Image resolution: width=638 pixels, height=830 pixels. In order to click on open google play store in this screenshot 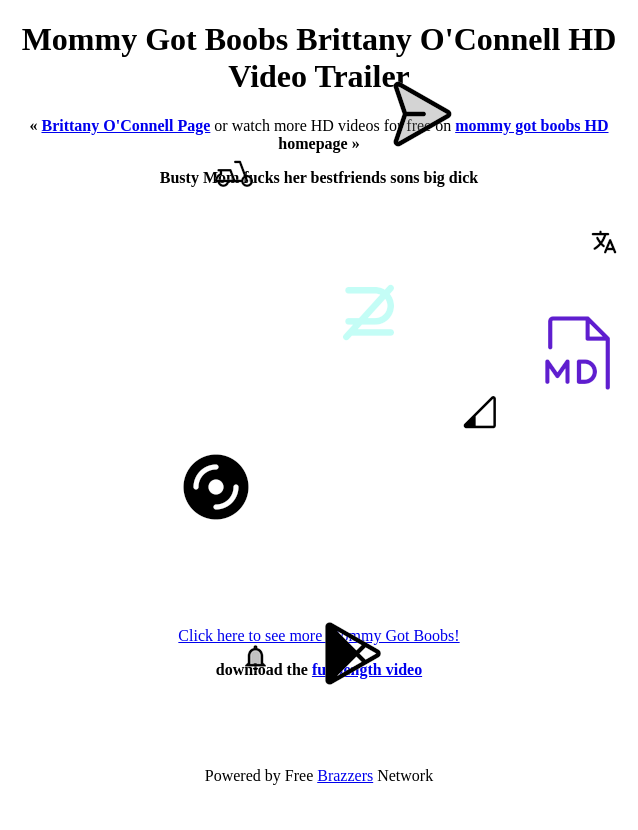, I will do `click(347, 653)`.